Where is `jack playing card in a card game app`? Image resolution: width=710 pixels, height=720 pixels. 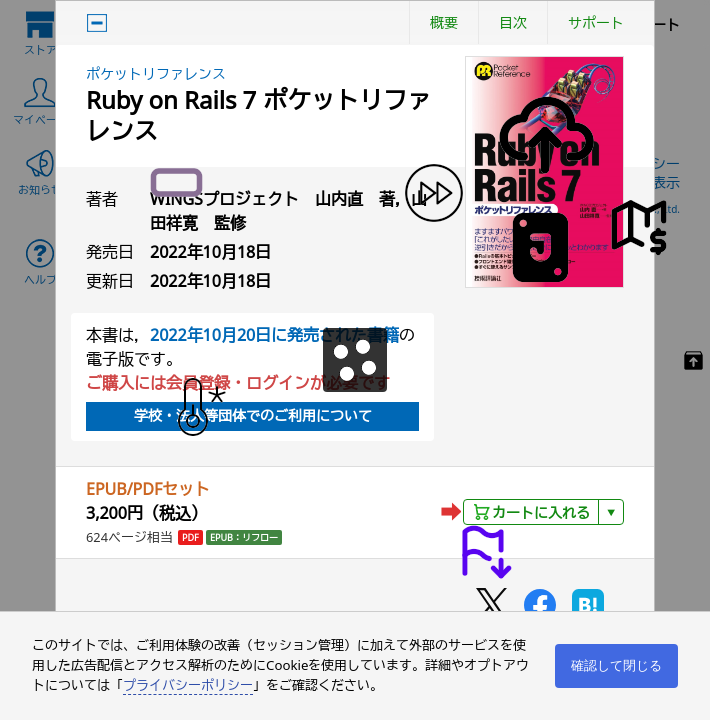 jack playing card in a card game app is located at coordinates (540, 247).